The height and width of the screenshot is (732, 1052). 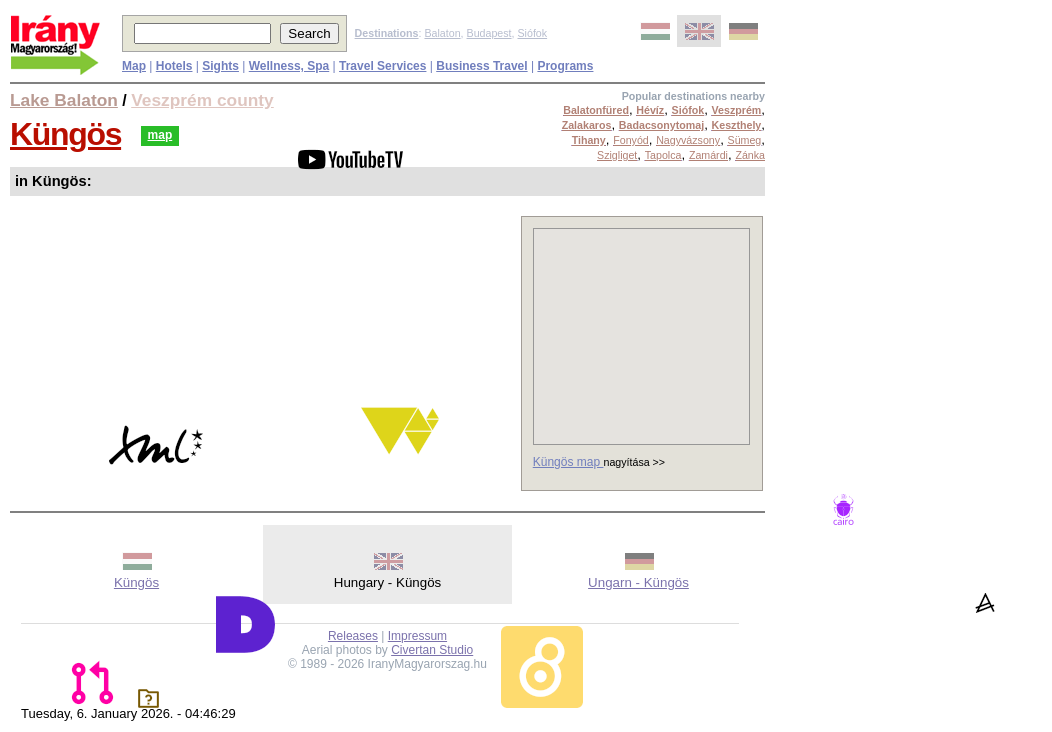 I want to click on open the Actual Budget app, so click(x=985, y=603).